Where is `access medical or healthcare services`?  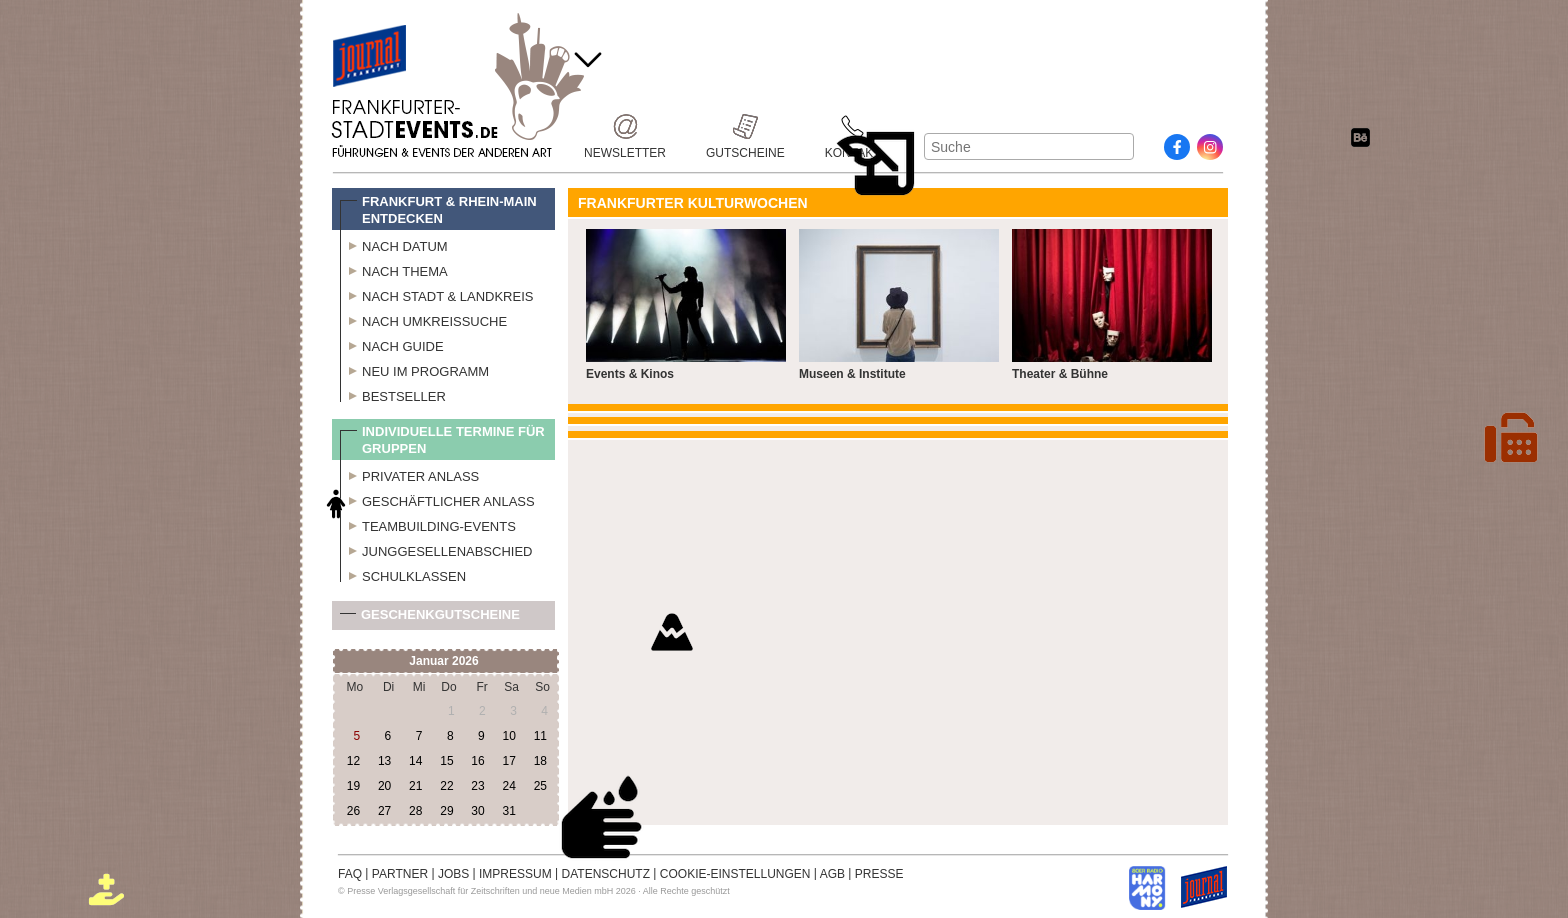
access medical or healthcare services is located at coordinates (106, 889).